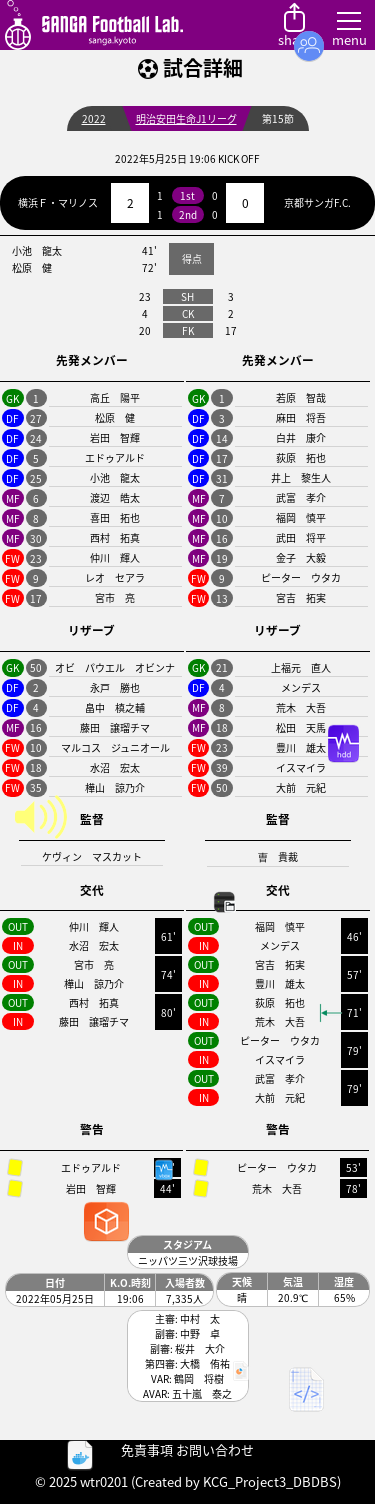 The height and width of the screenshot is (1504, 375). I want to click on open a presentation file, so click(241, 1371).